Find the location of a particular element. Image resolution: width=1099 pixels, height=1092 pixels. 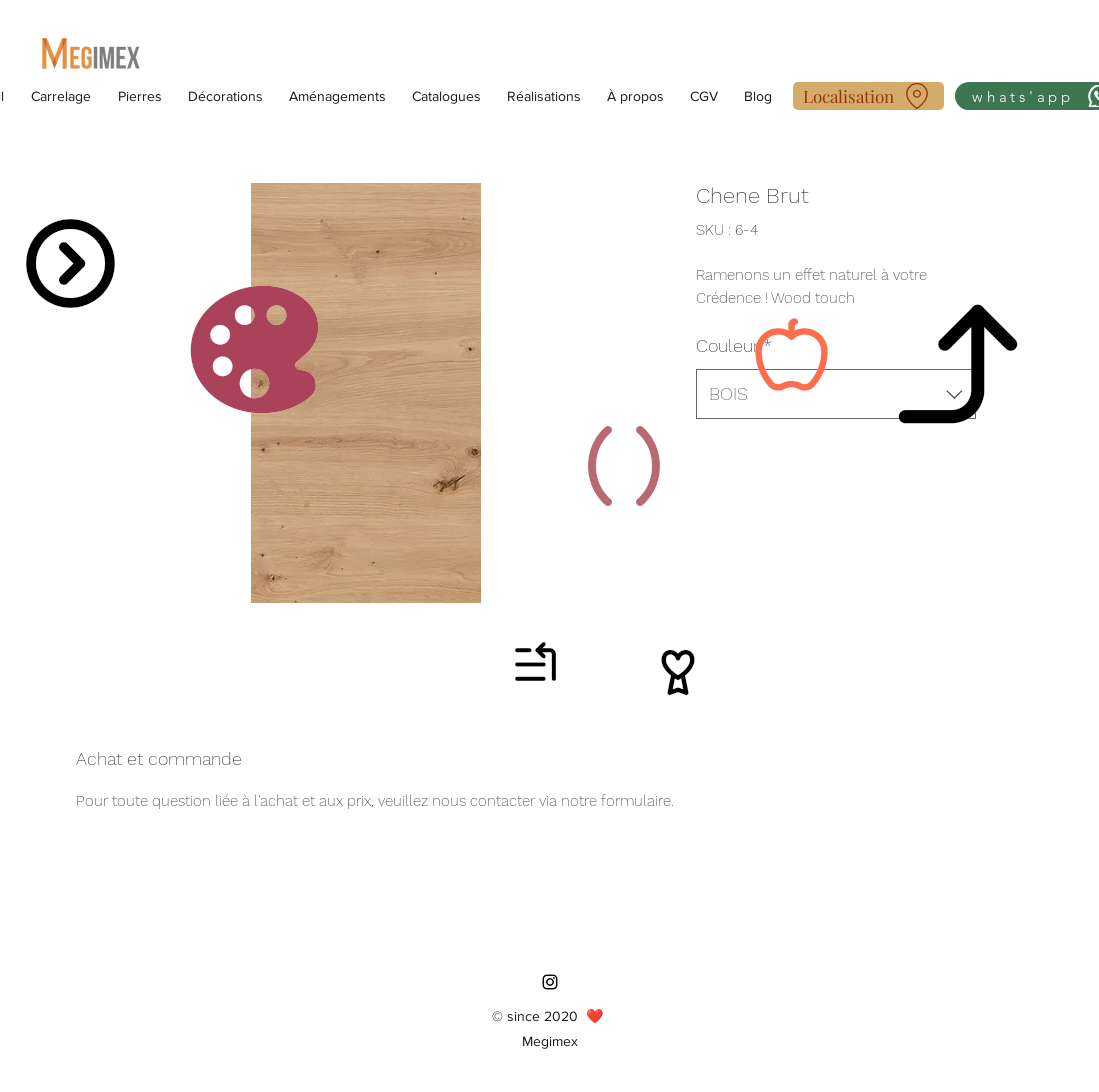

insert parentheses or brackets in text is located at coordinates (624, 466).